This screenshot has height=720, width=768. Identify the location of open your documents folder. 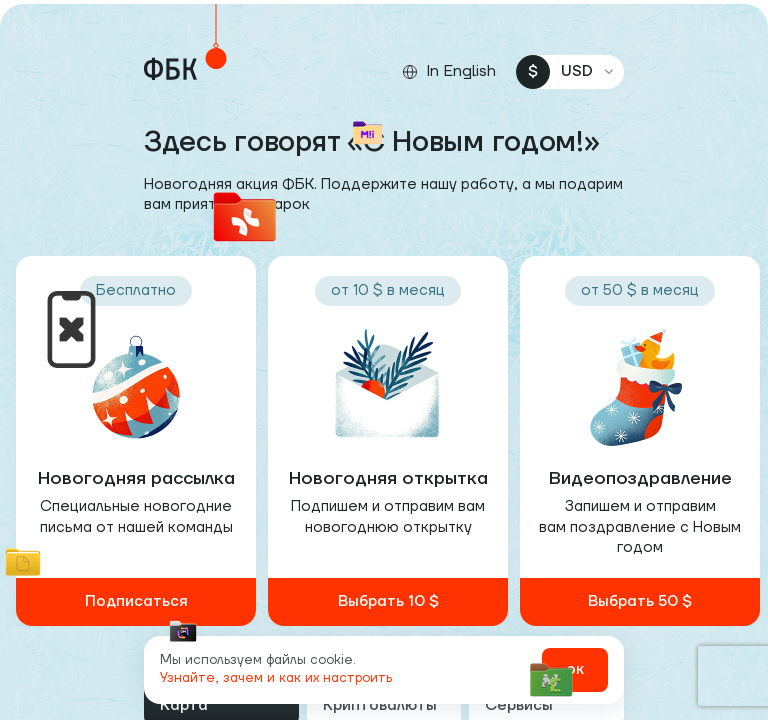
(23, 562).